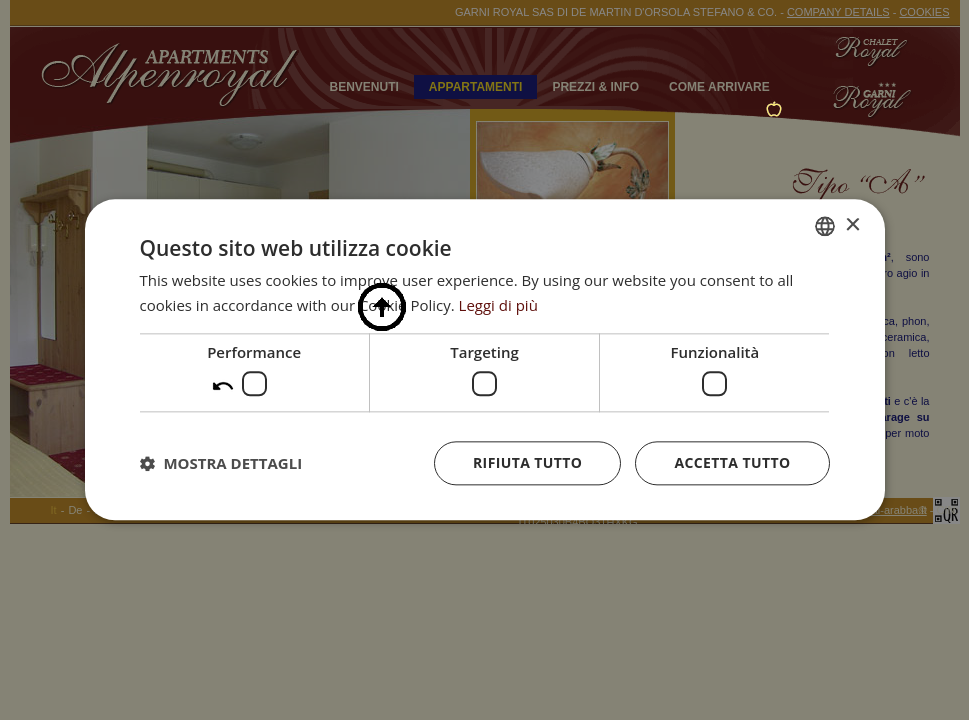 The image size is (969, 720). What do you see at coordinates (382, 307) in the screenshot?
I see `upload a file or document` at bounding box center [382, 307].